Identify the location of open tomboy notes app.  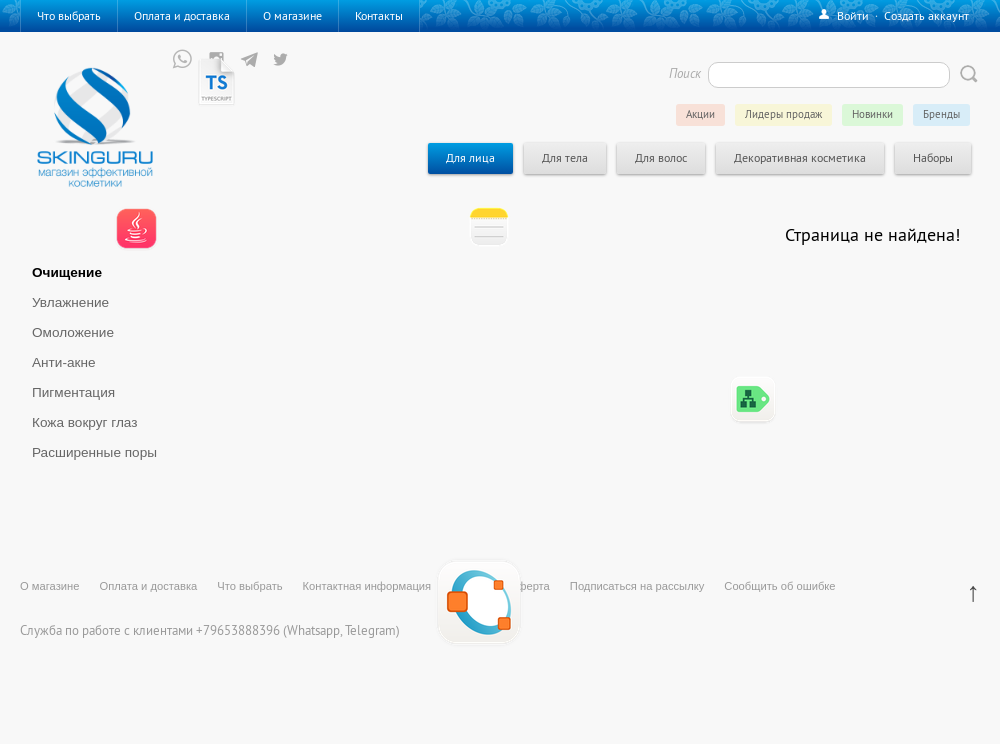
(489, 227).